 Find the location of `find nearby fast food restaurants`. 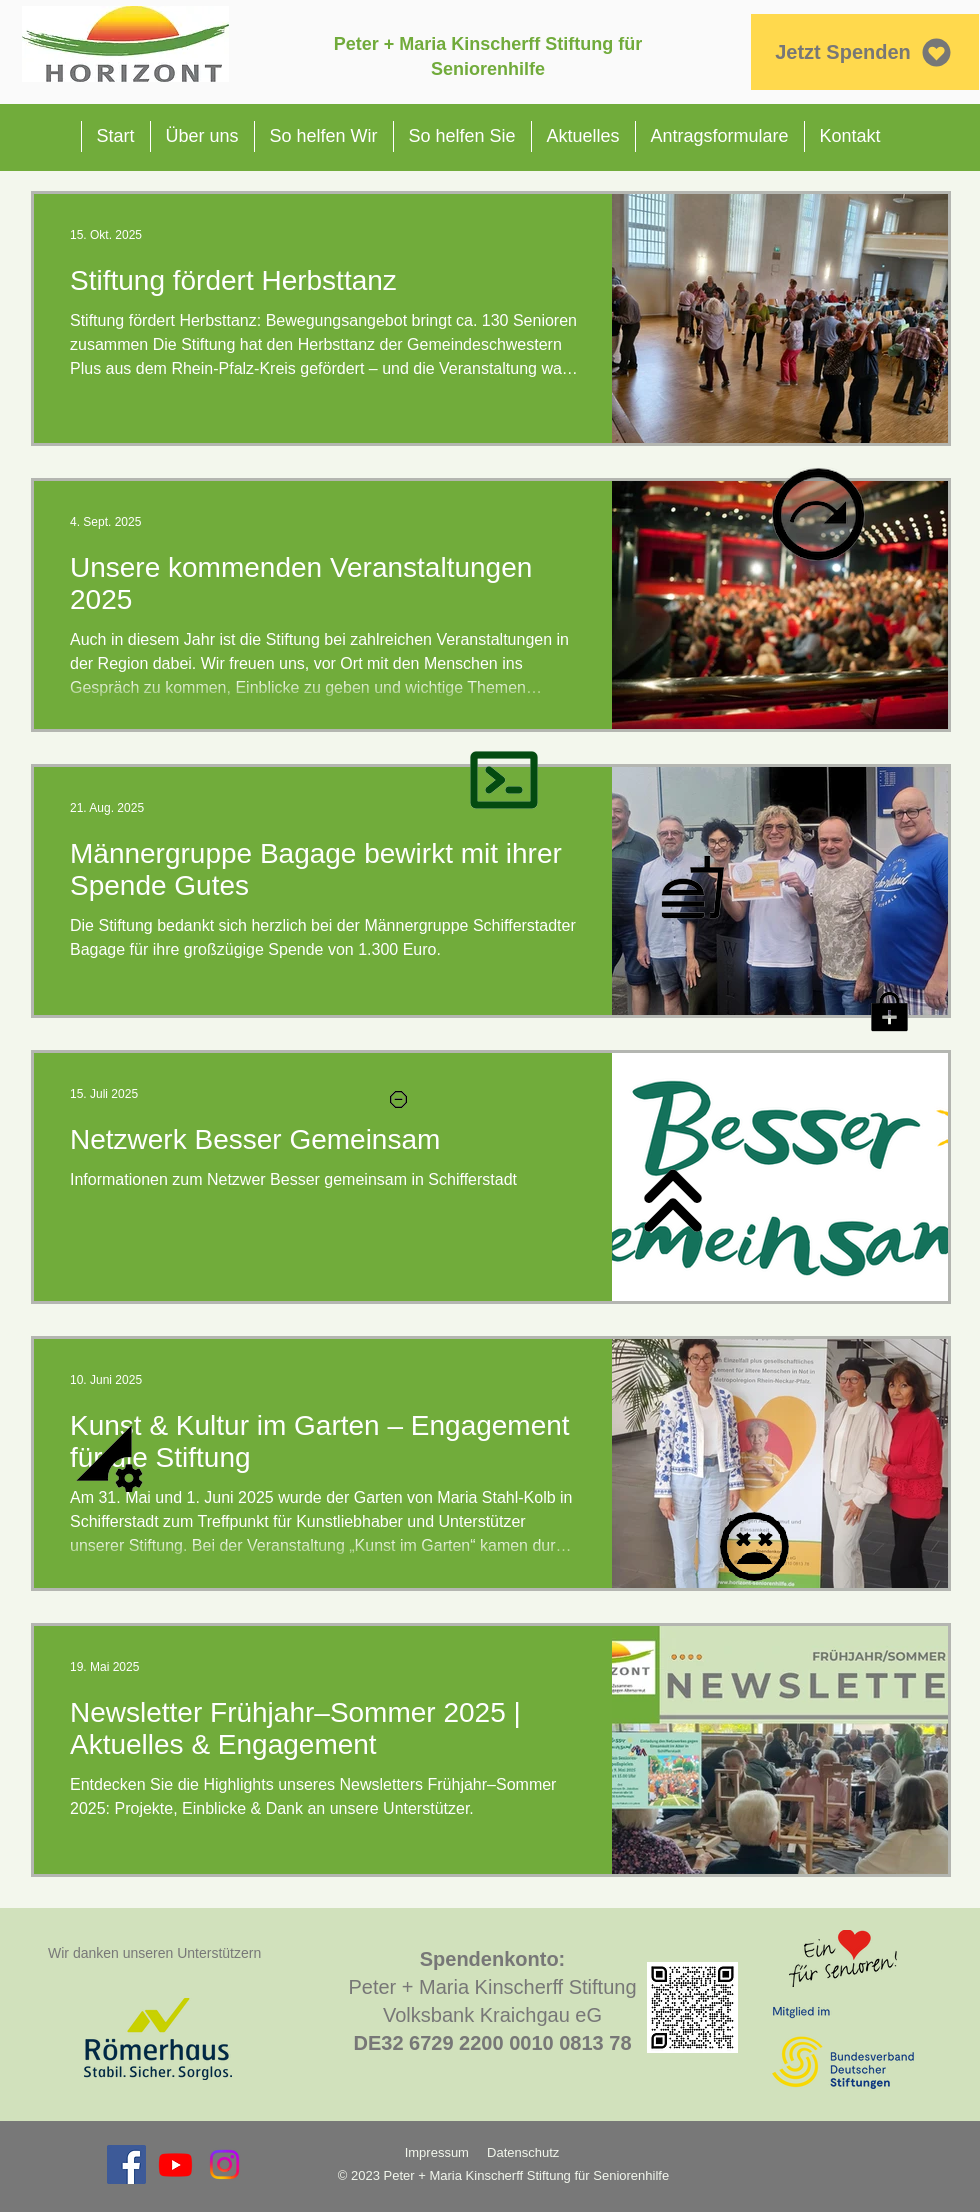

find nearby fast food restaurants is located at coordinates (693, 887).